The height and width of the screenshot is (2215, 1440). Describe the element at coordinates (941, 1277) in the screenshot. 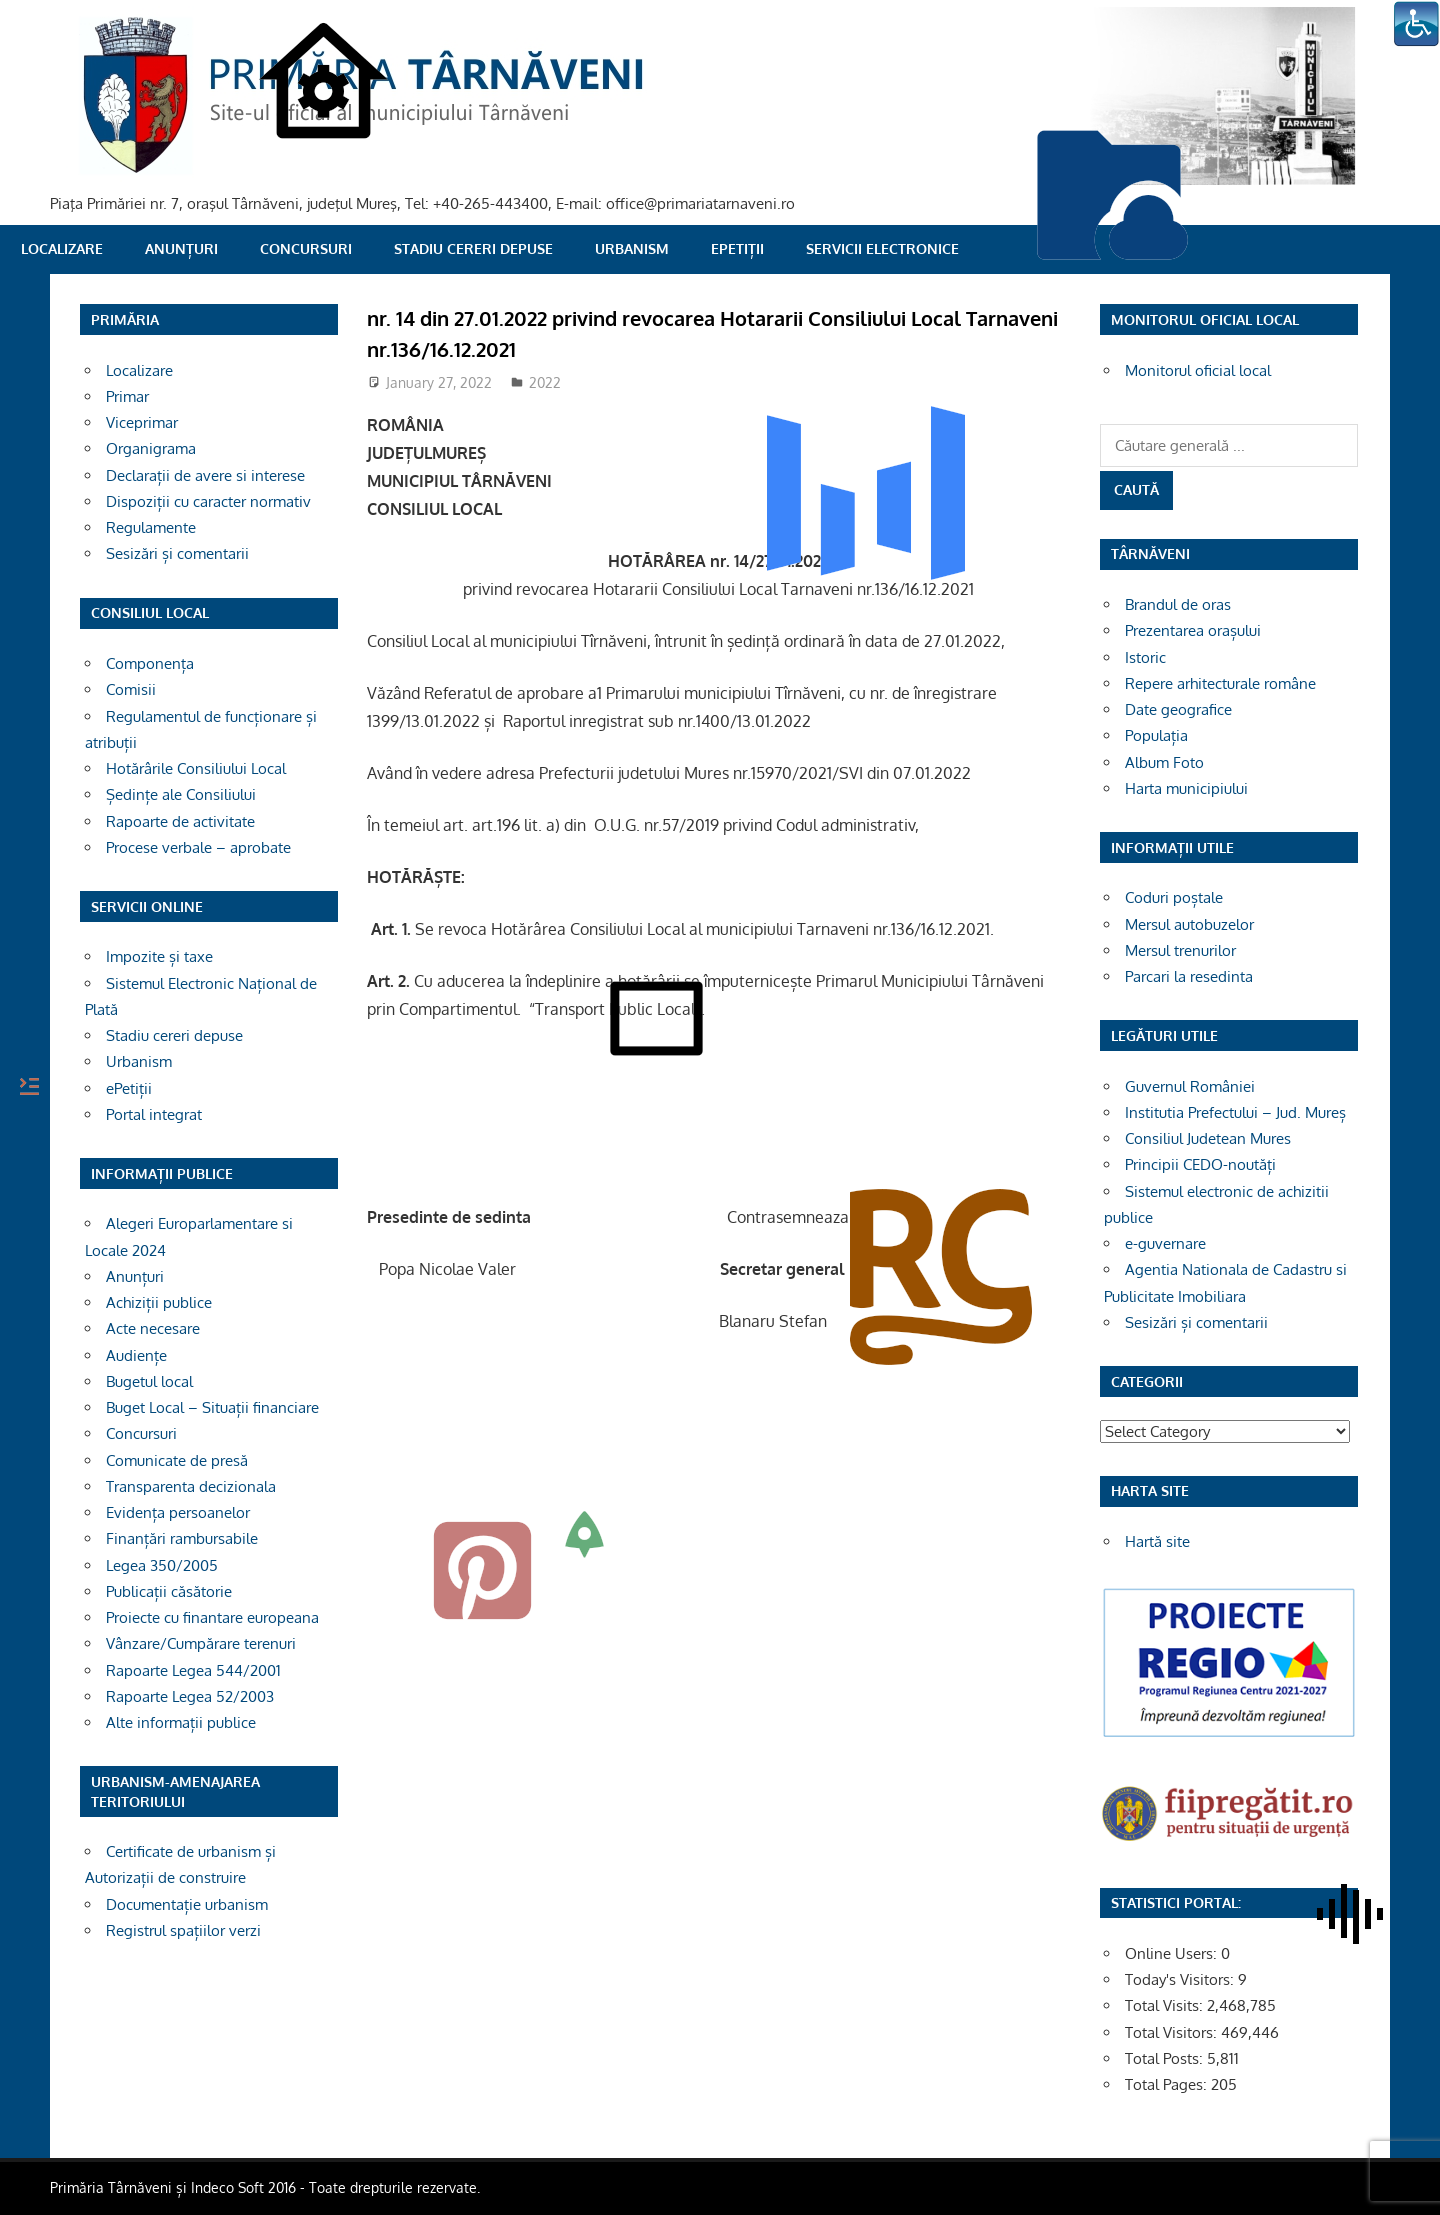

I see `RevenueCat company logo` at that location.